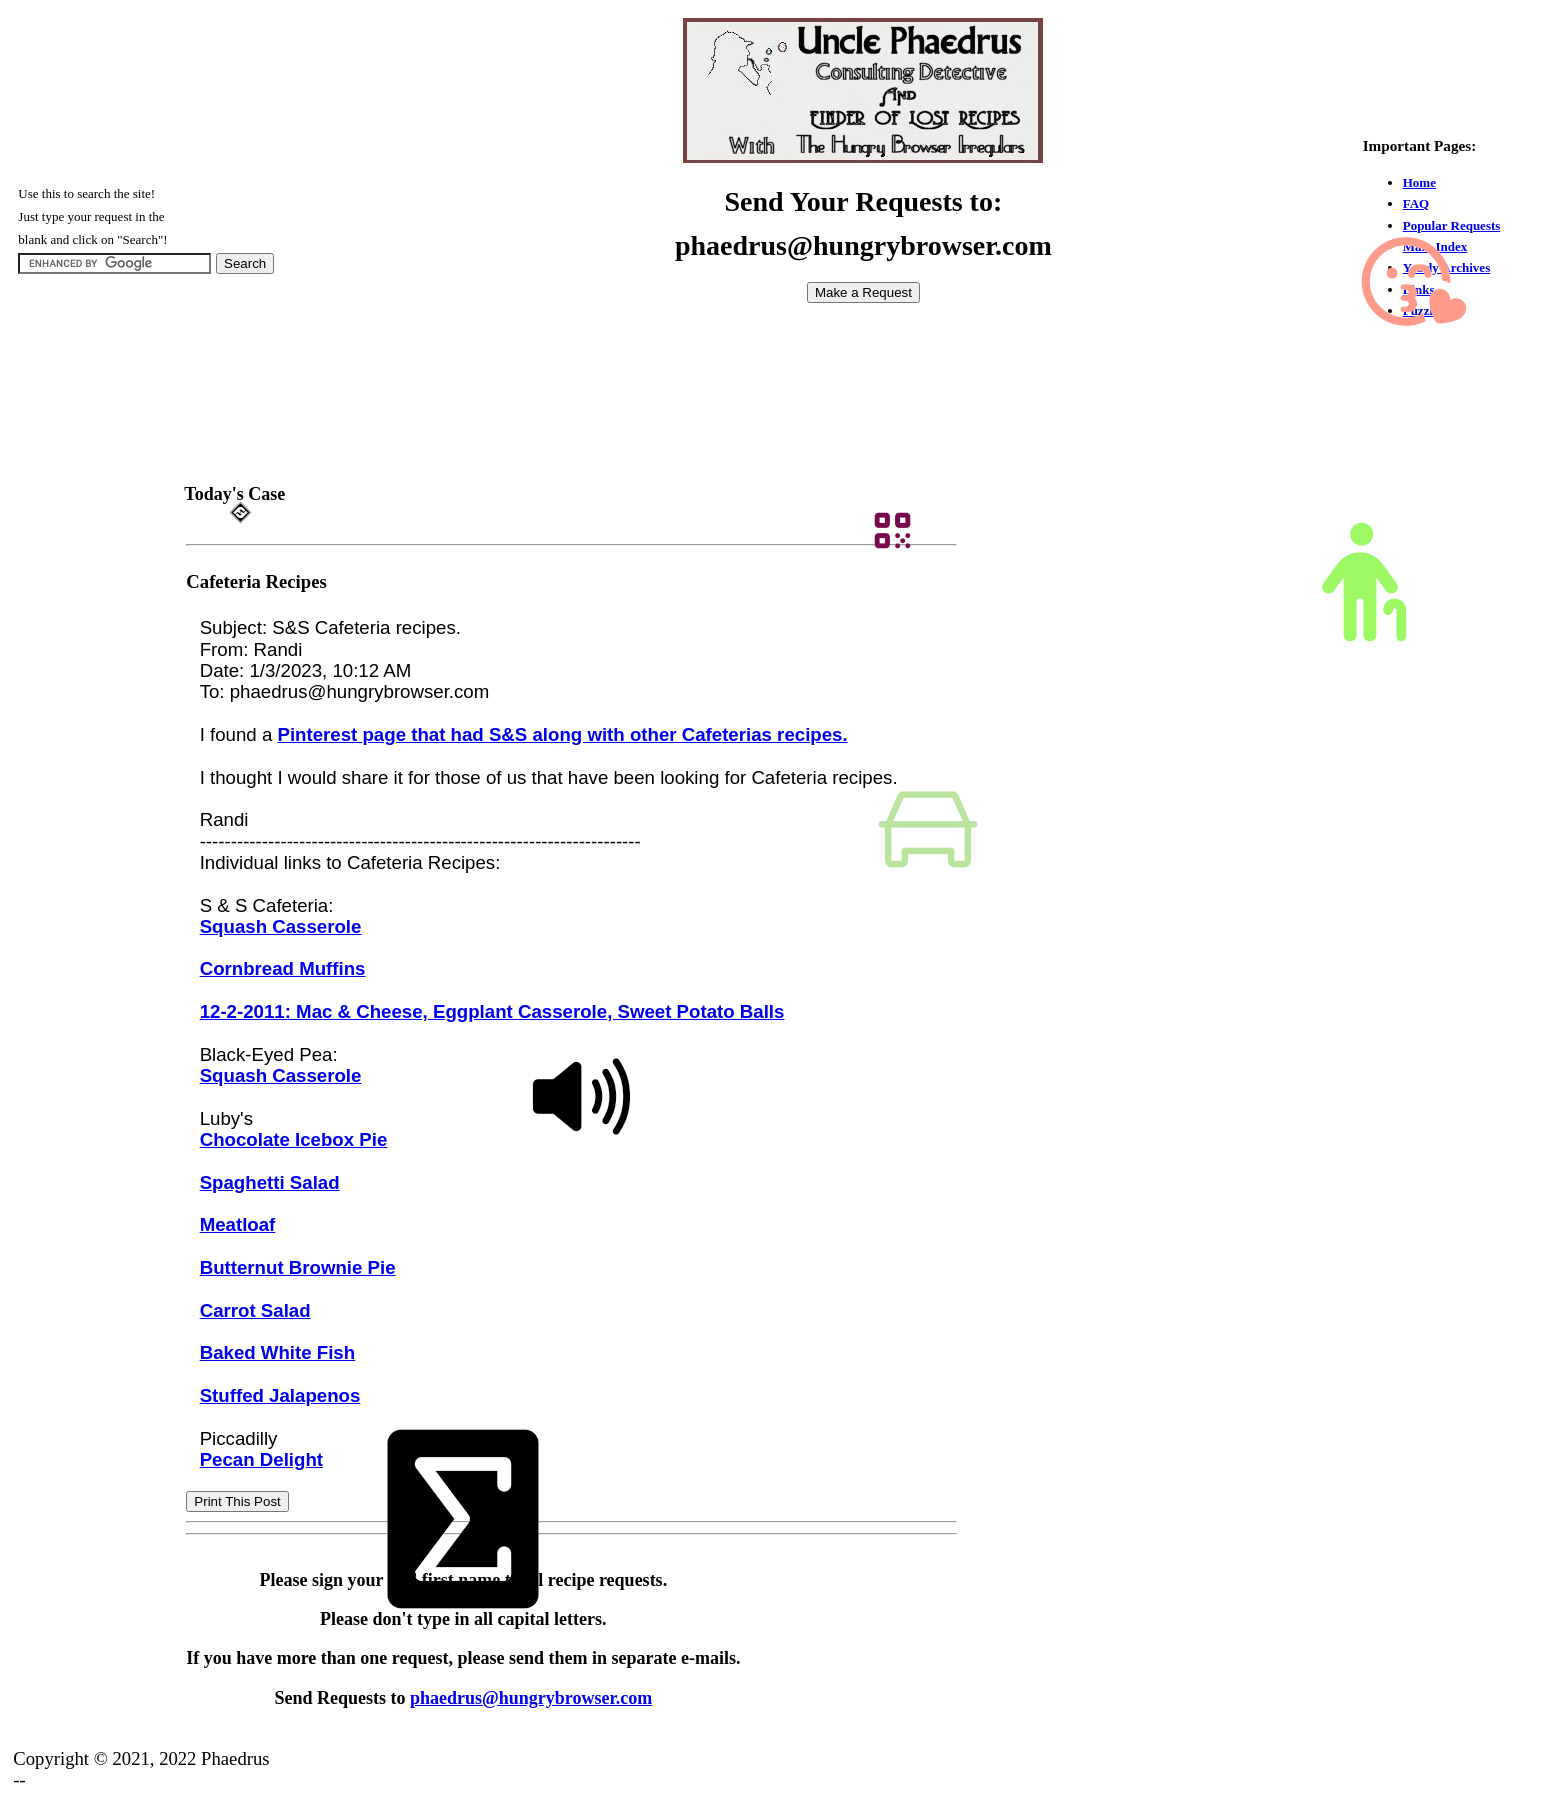 The width and height of the screenshot is (1568, 1817). I want to click on access vehicle or driving settings, so click(928, 831).